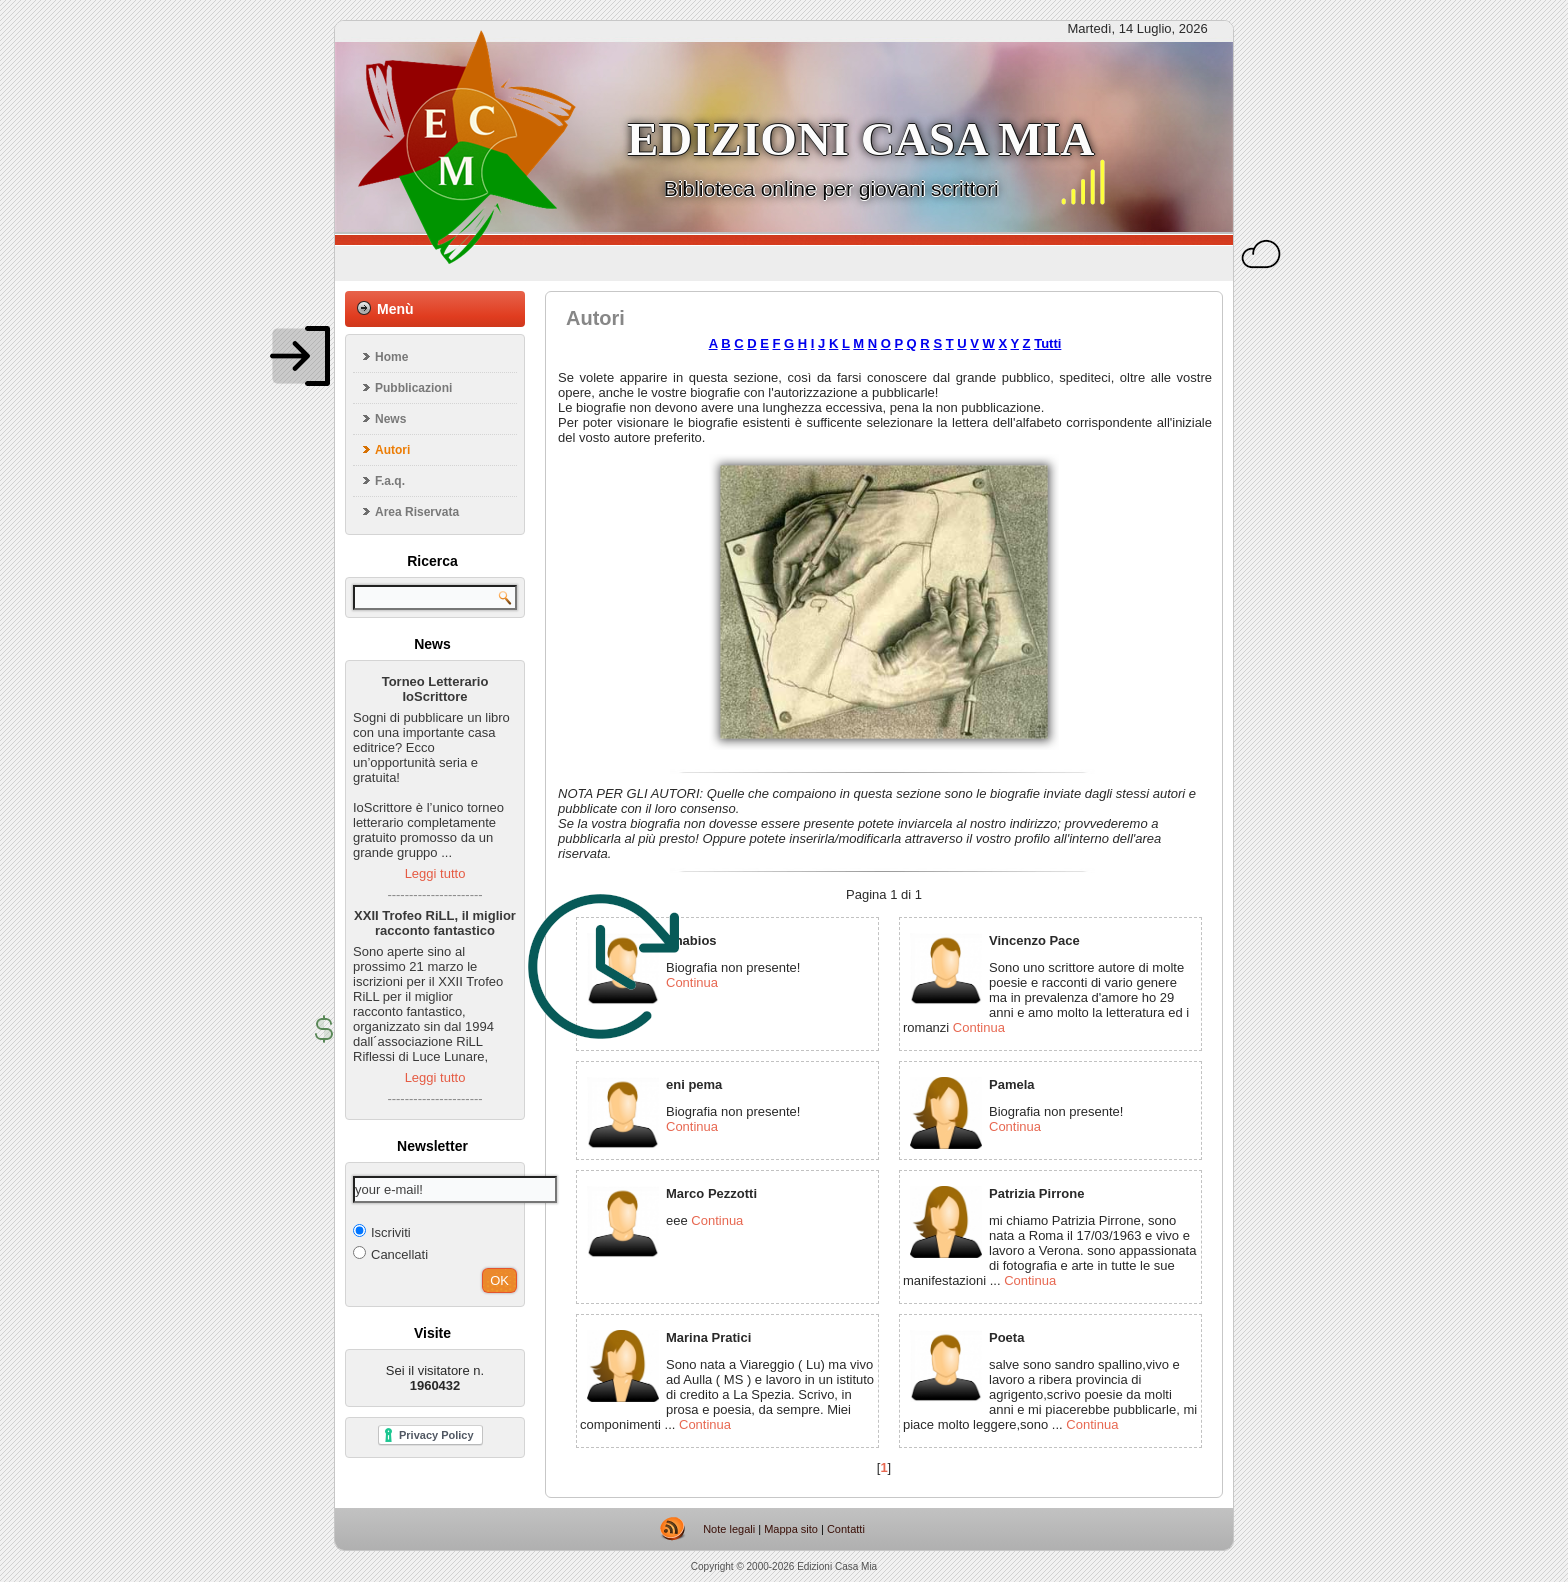 This screenshot has width=1568, height=1582. Describe the element at coordinates (324, 1029) in the screenshot. I see `view pricing or payment options` at that location.